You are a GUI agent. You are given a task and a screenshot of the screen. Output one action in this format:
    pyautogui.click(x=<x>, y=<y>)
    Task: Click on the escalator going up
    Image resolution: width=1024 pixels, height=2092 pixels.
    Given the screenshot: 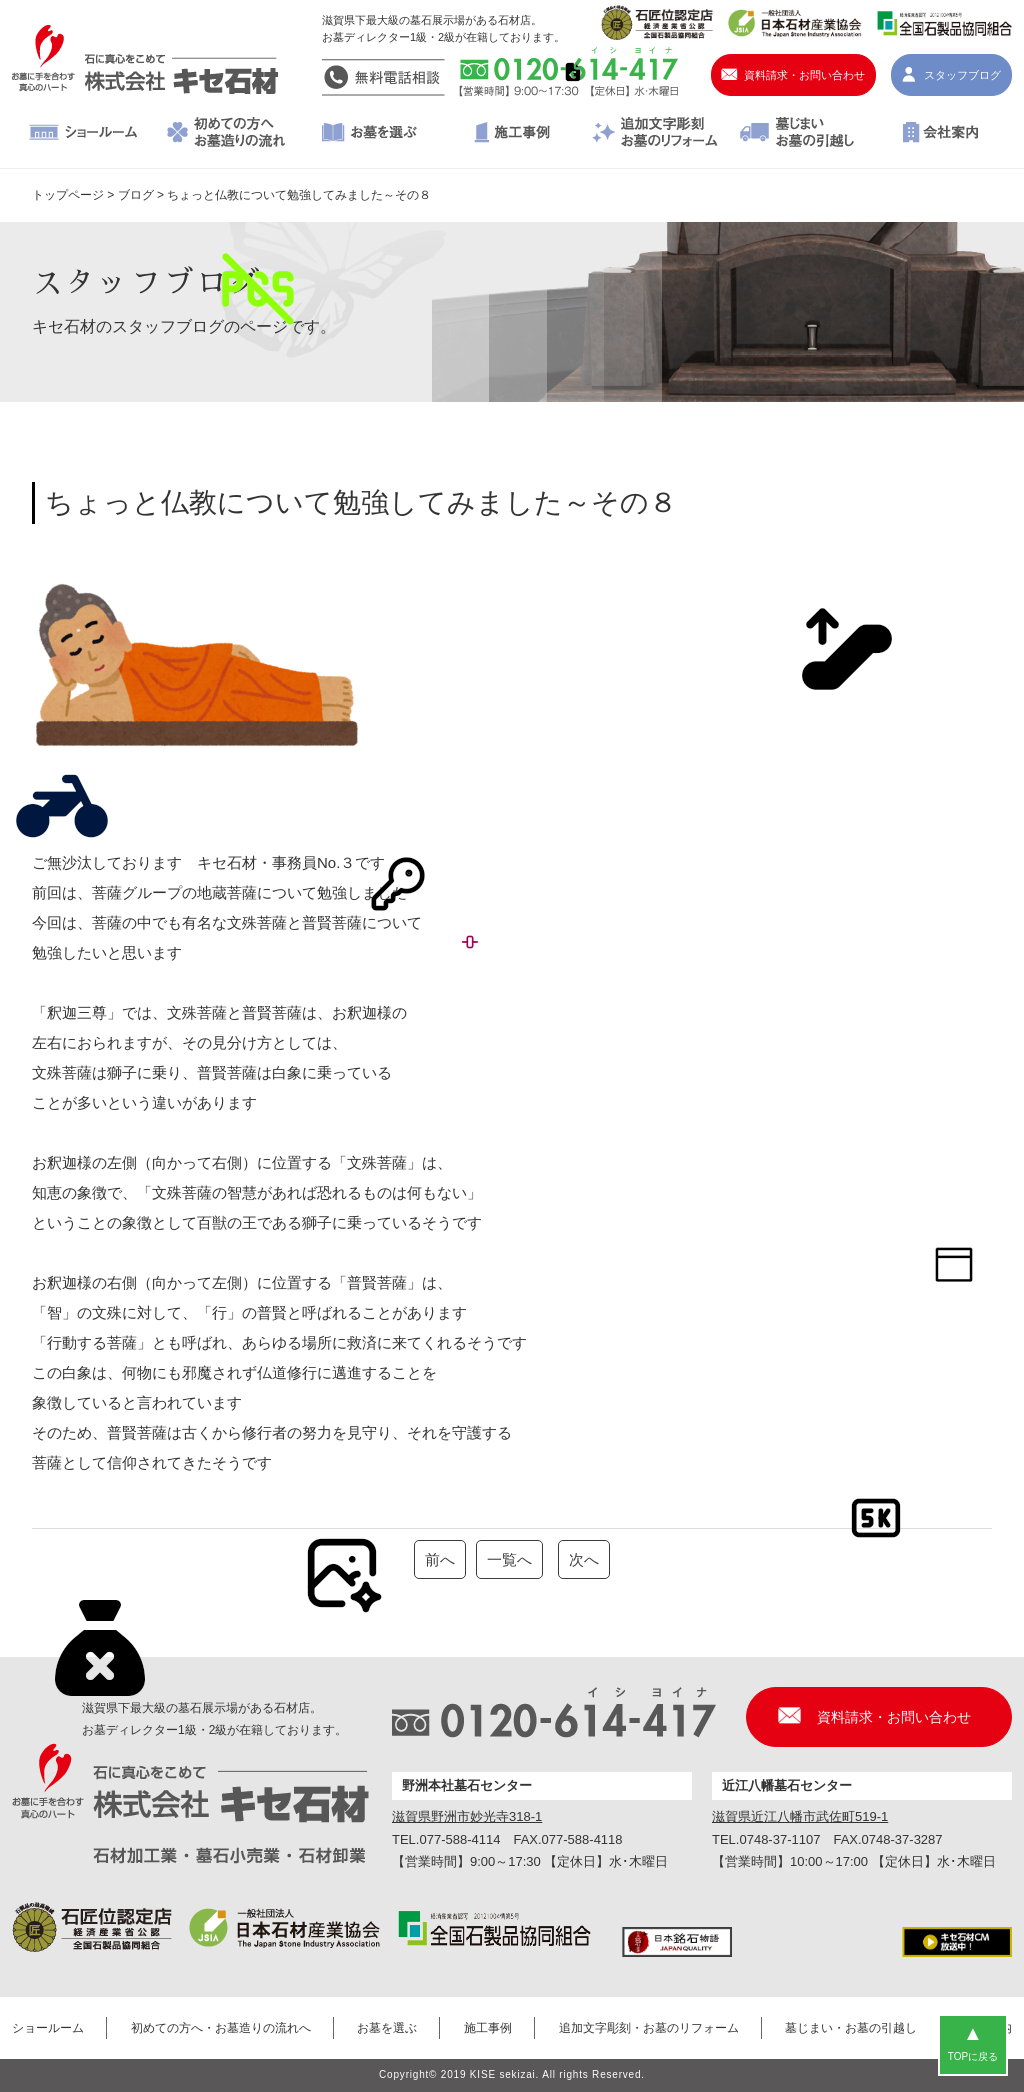 What is the action you would take?
    pyautogui.click(x=847, y=649)
    